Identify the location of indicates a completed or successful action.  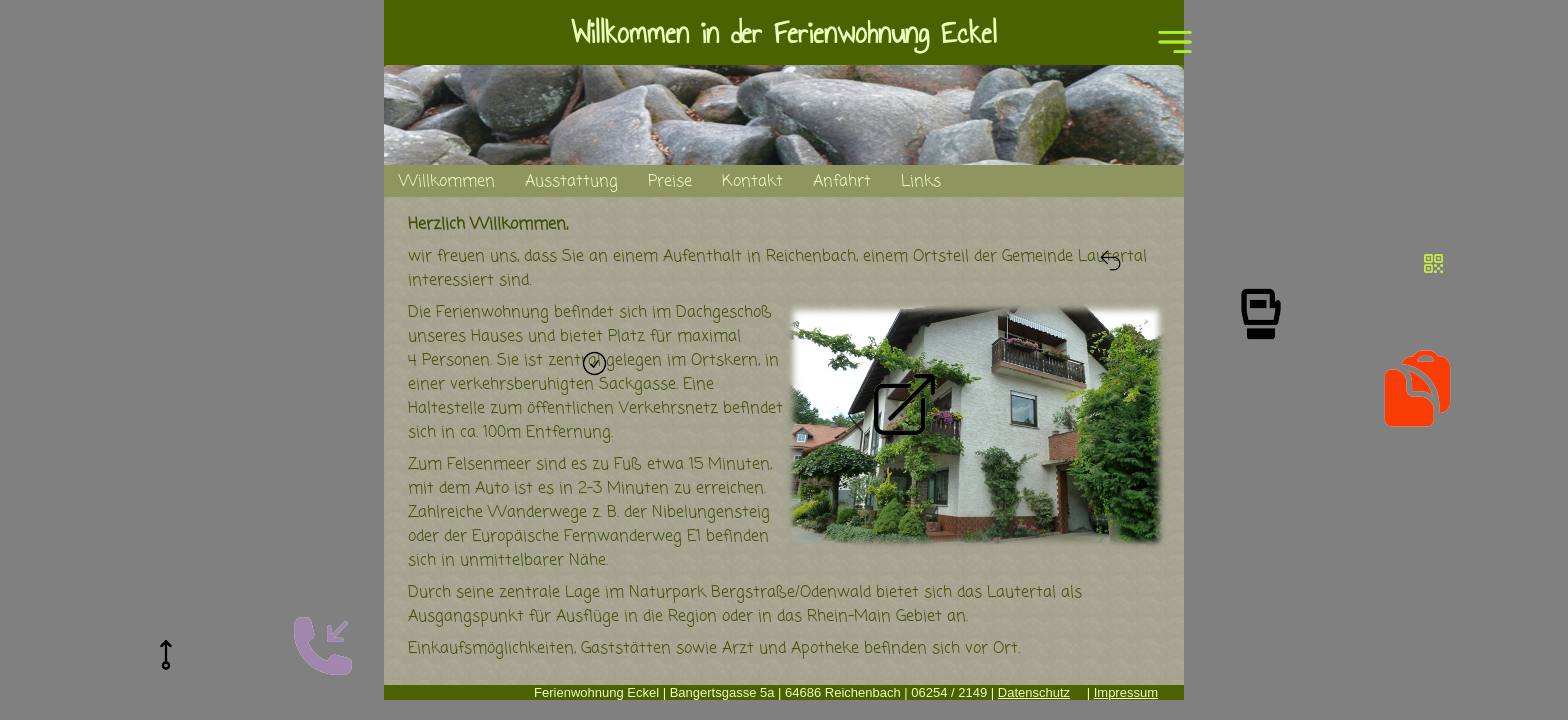
(594, 363).